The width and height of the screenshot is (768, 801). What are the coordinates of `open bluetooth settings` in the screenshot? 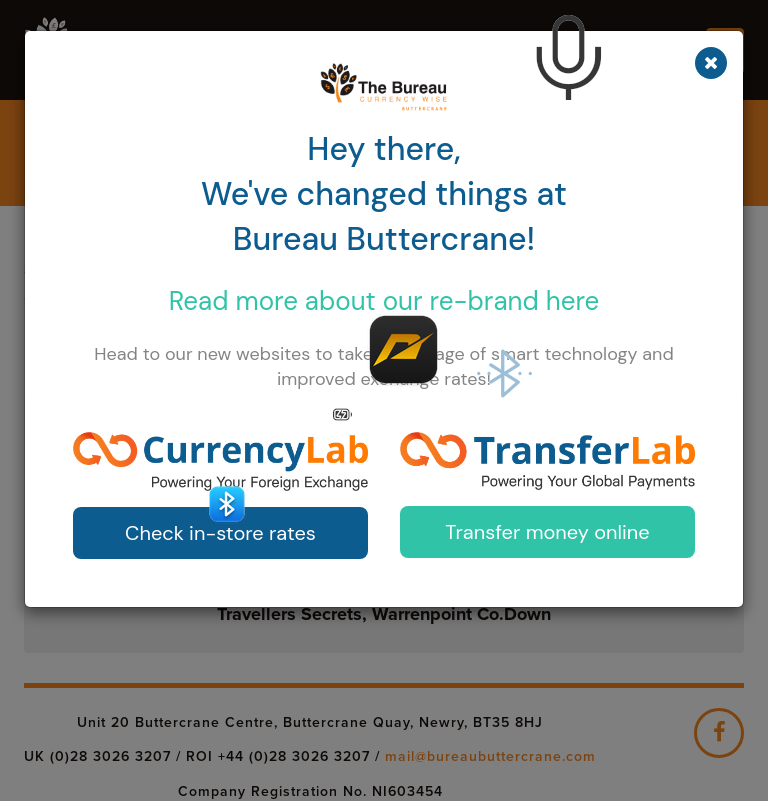 It's located at (227, 504).